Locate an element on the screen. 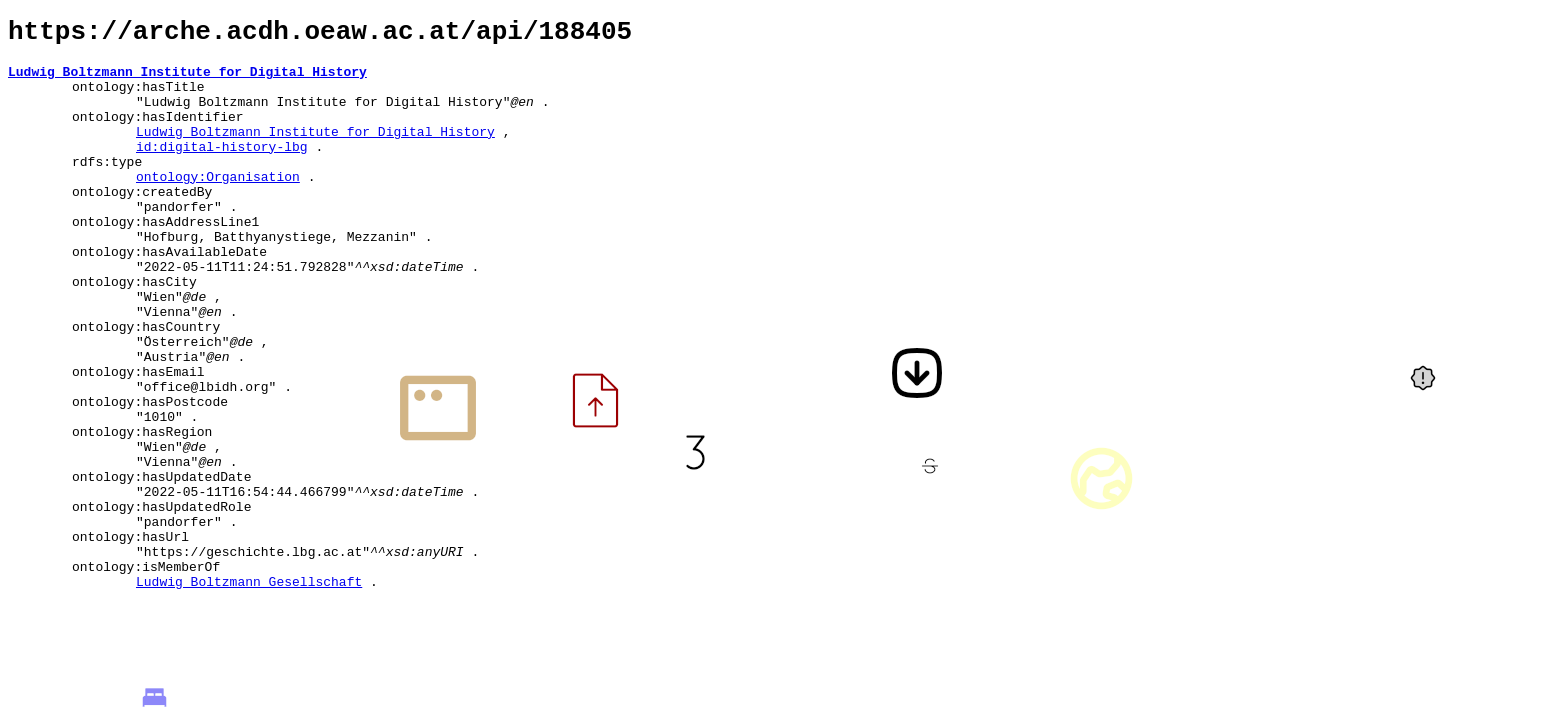  open application window is located at coordinates (438, 408).